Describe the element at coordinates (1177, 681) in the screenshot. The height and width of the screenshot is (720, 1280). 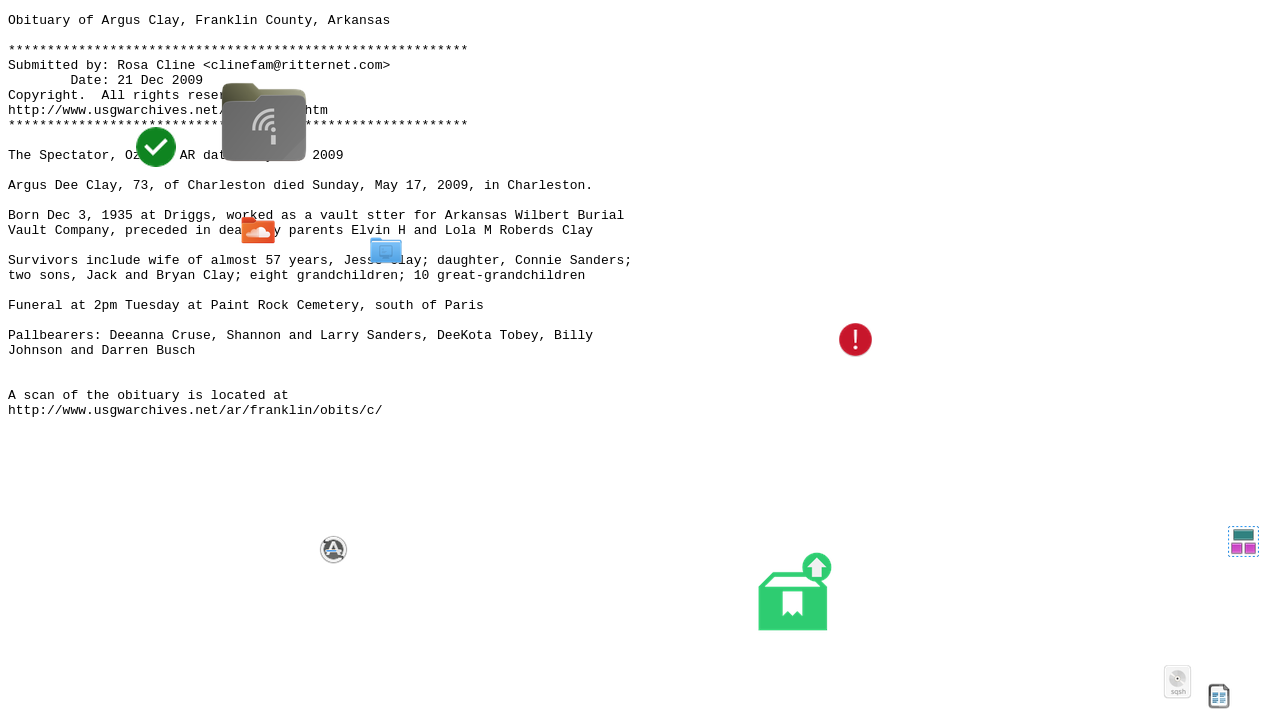
I see `a squashfs compressed filesystem archive file` at that location.